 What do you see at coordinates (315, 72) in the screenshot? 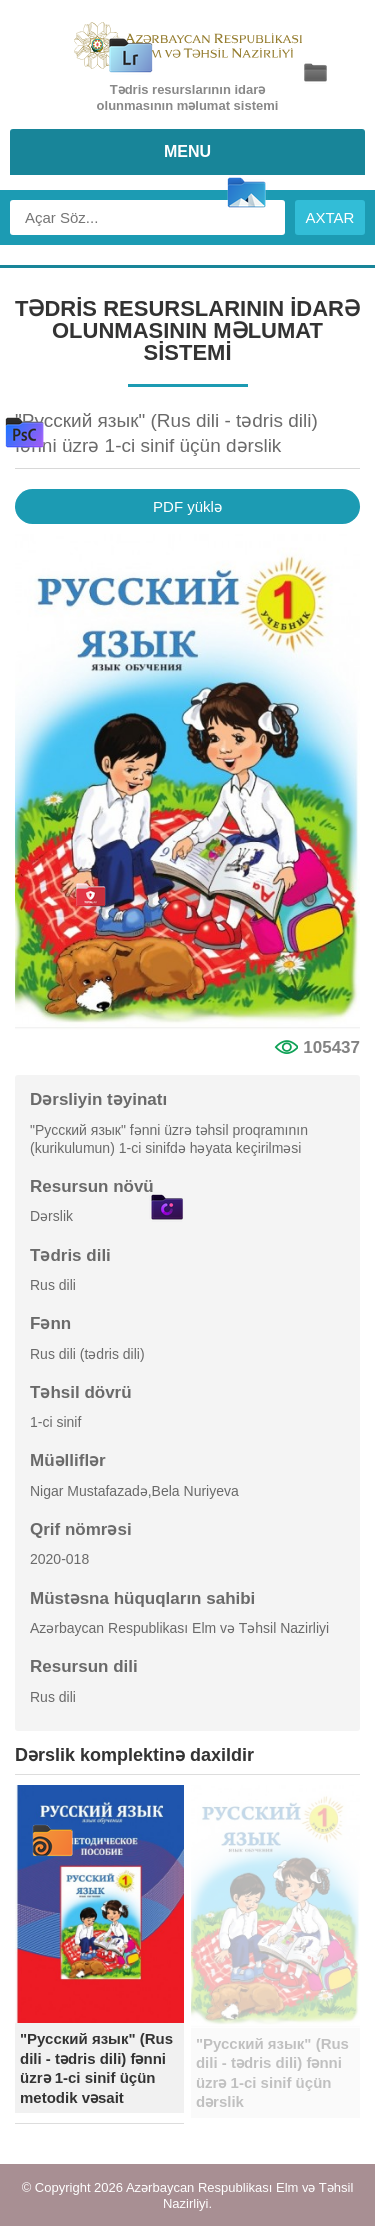
I see `open folder containing files or documents` at bounding box center [315, 72].